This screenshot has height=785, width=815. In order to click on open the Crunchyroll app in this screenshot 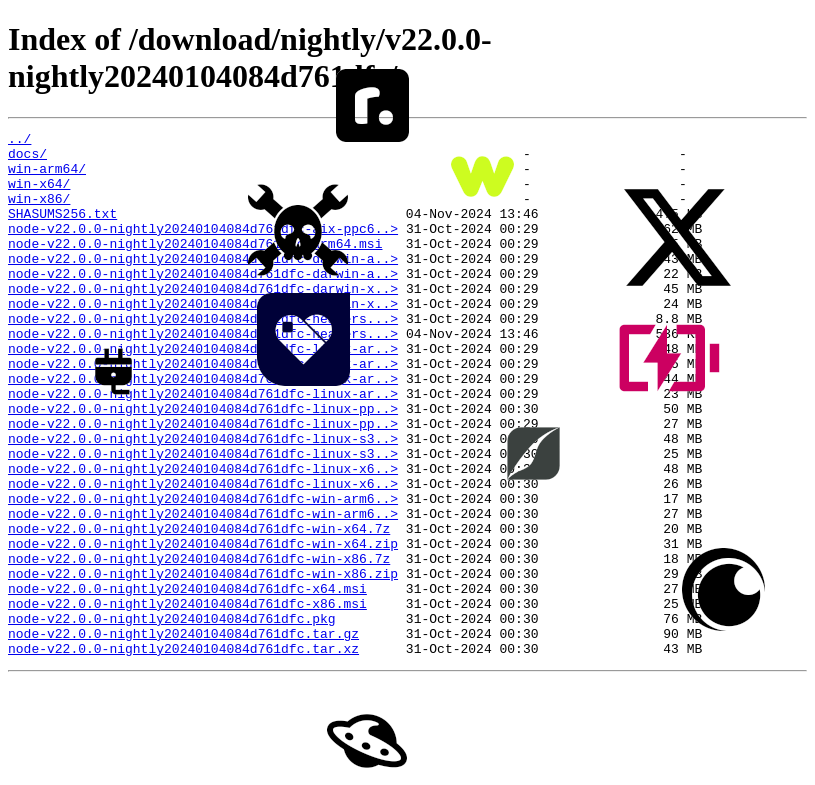, I will do `click(723, 589)`.